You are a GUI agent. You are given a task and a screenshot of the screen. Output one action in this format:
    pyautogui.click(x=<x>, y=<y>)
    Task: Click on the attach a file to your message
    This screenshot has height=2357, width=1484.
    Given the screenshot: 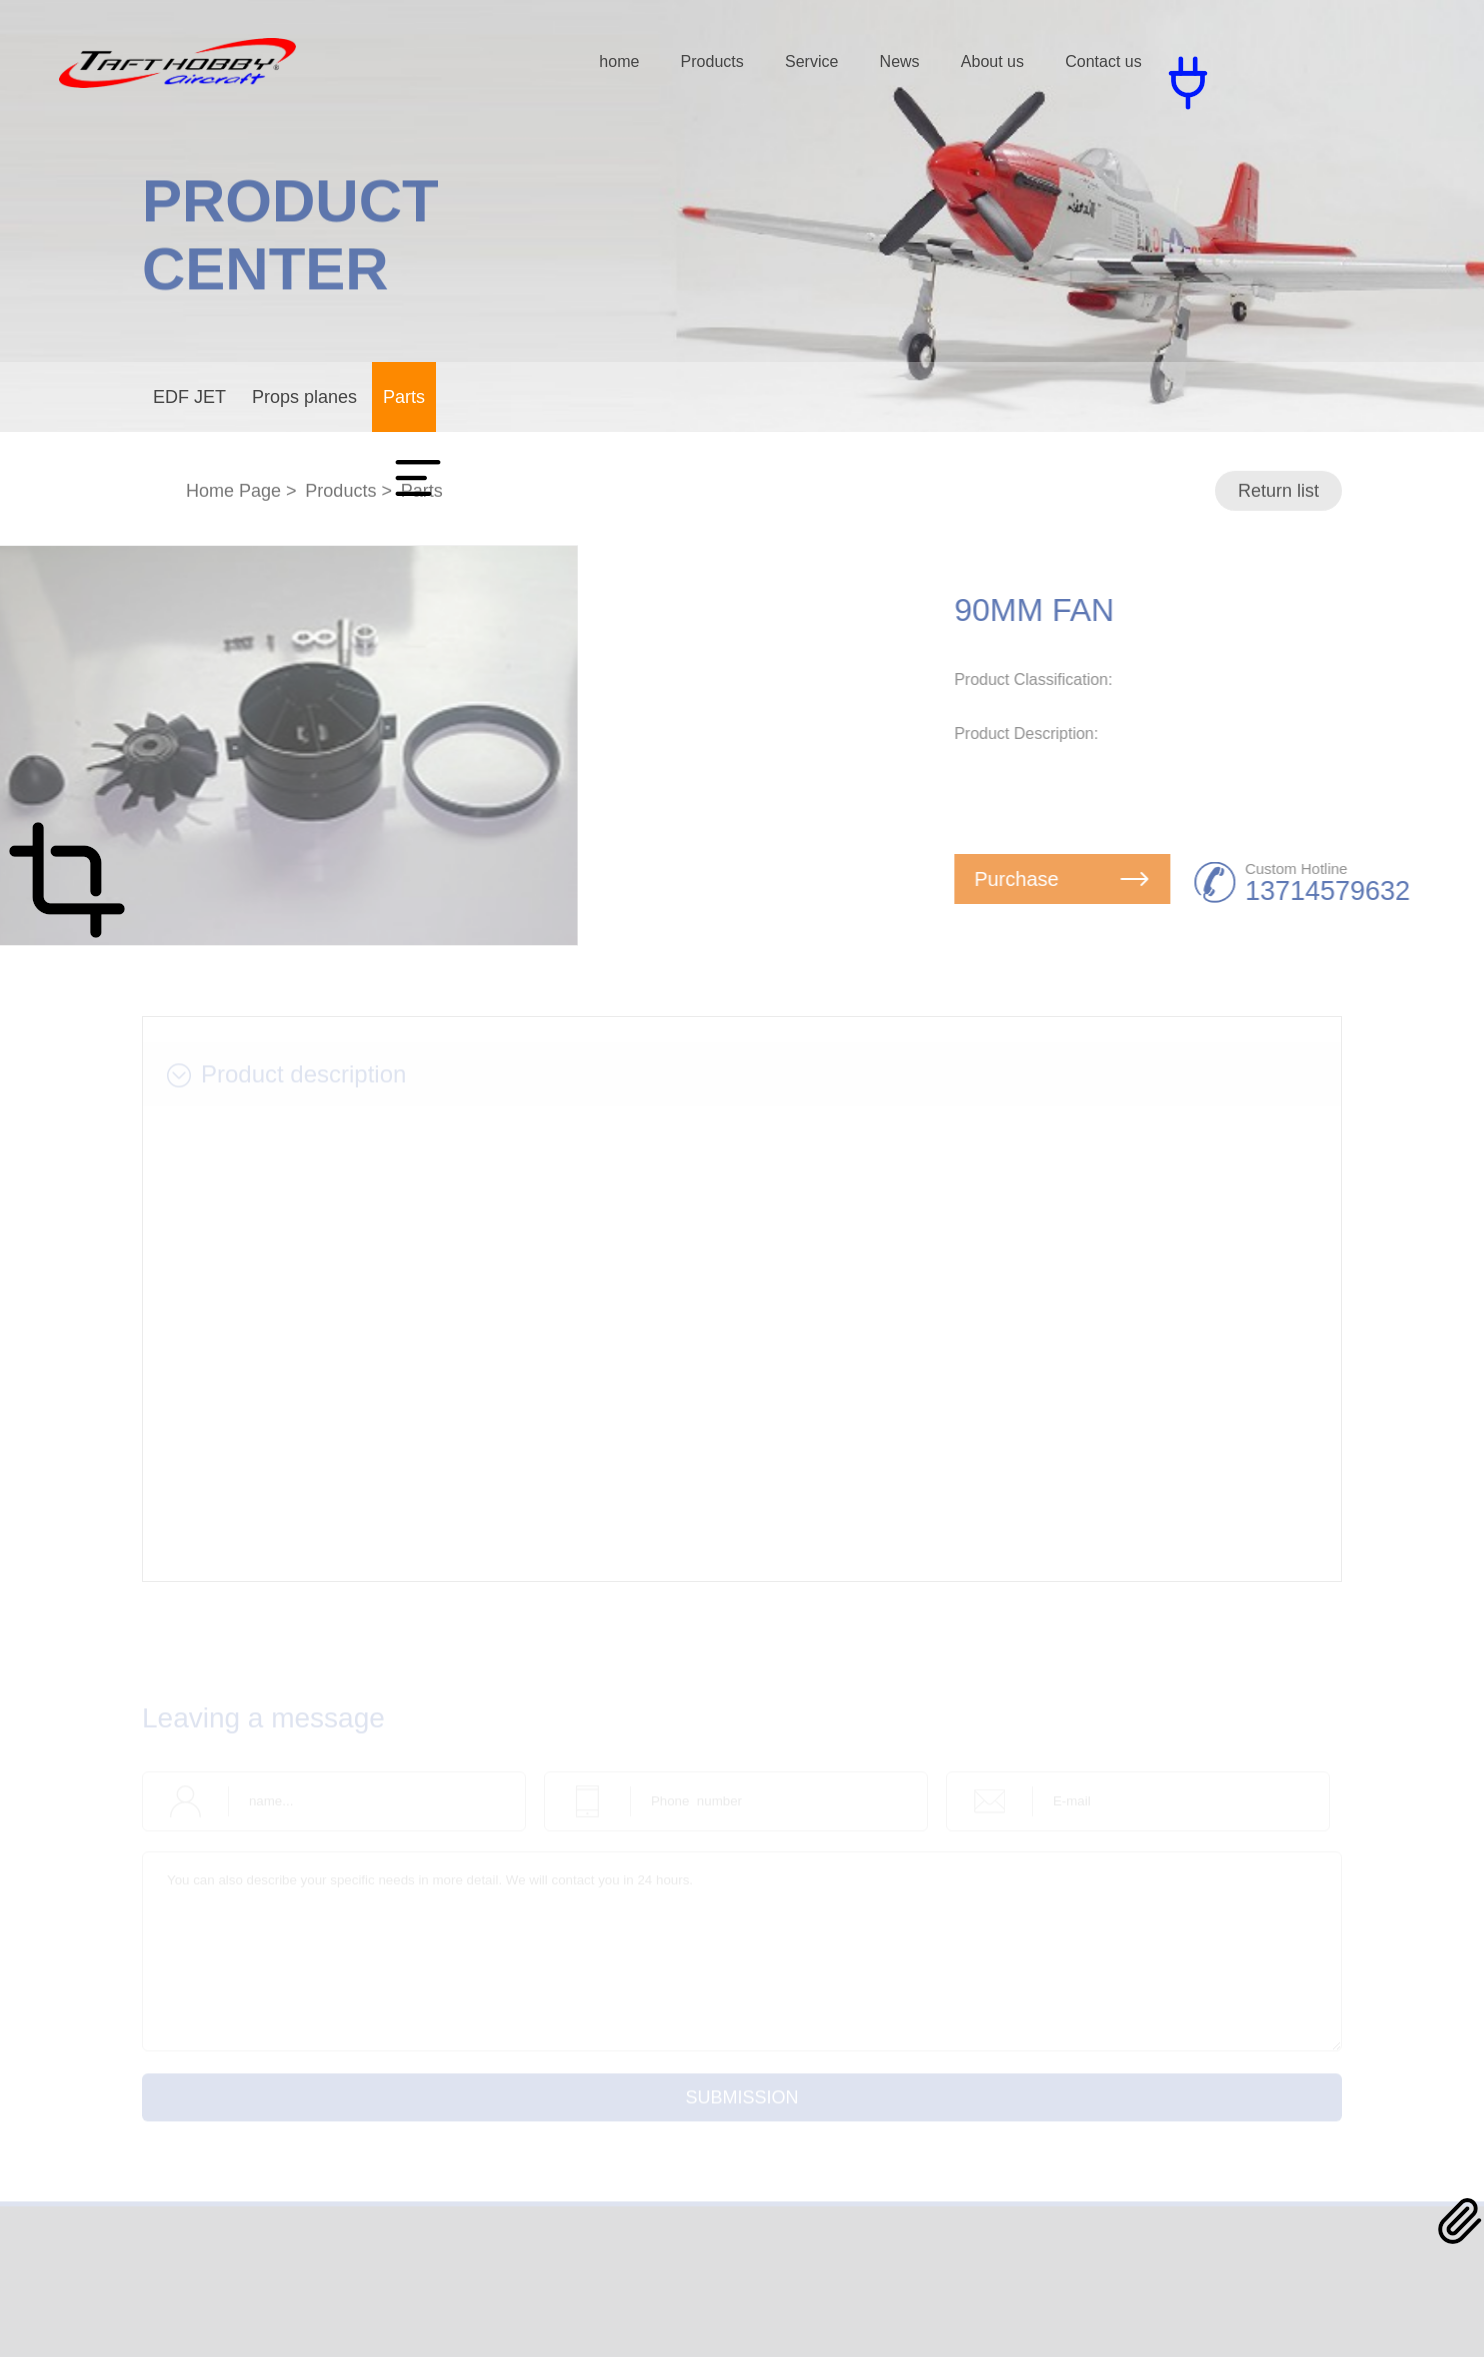 What is the action you would take?
    pyautogui.click(x=1459, y=2221)
    